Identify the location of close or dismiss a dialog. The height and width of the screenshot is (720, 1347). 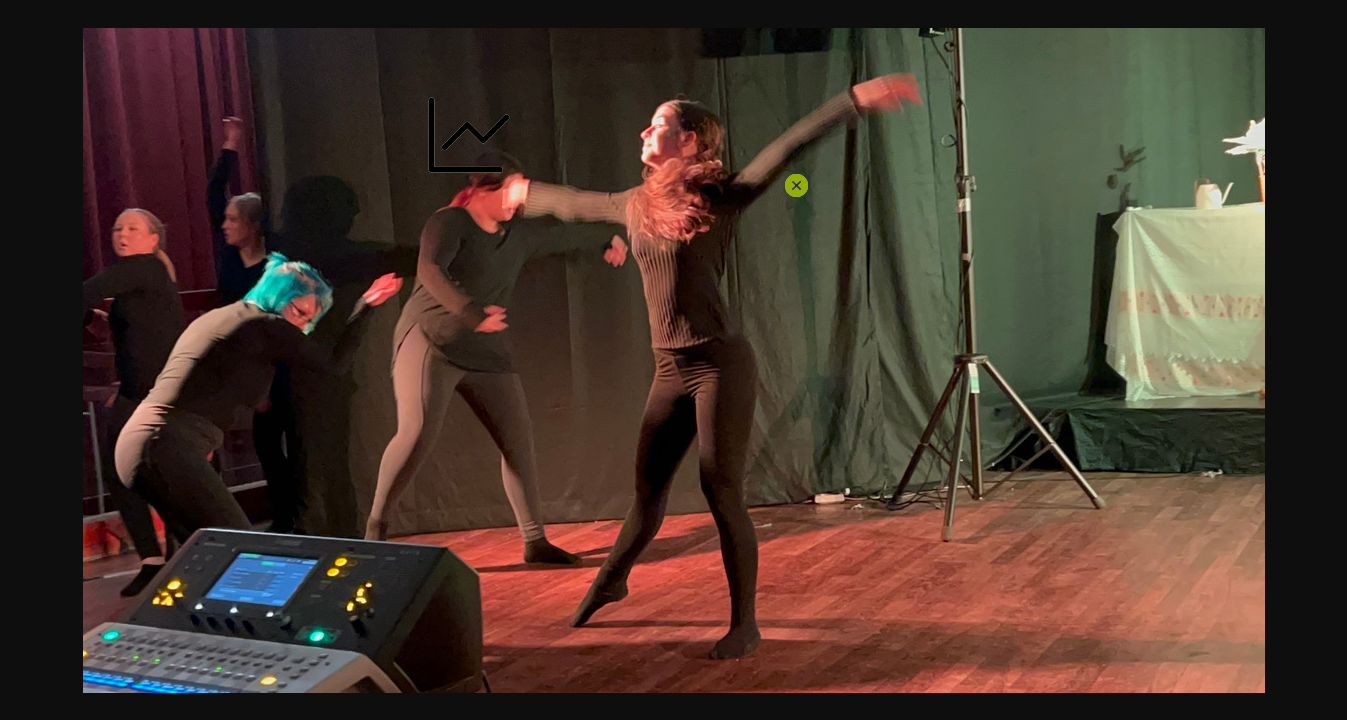
(796, 185).